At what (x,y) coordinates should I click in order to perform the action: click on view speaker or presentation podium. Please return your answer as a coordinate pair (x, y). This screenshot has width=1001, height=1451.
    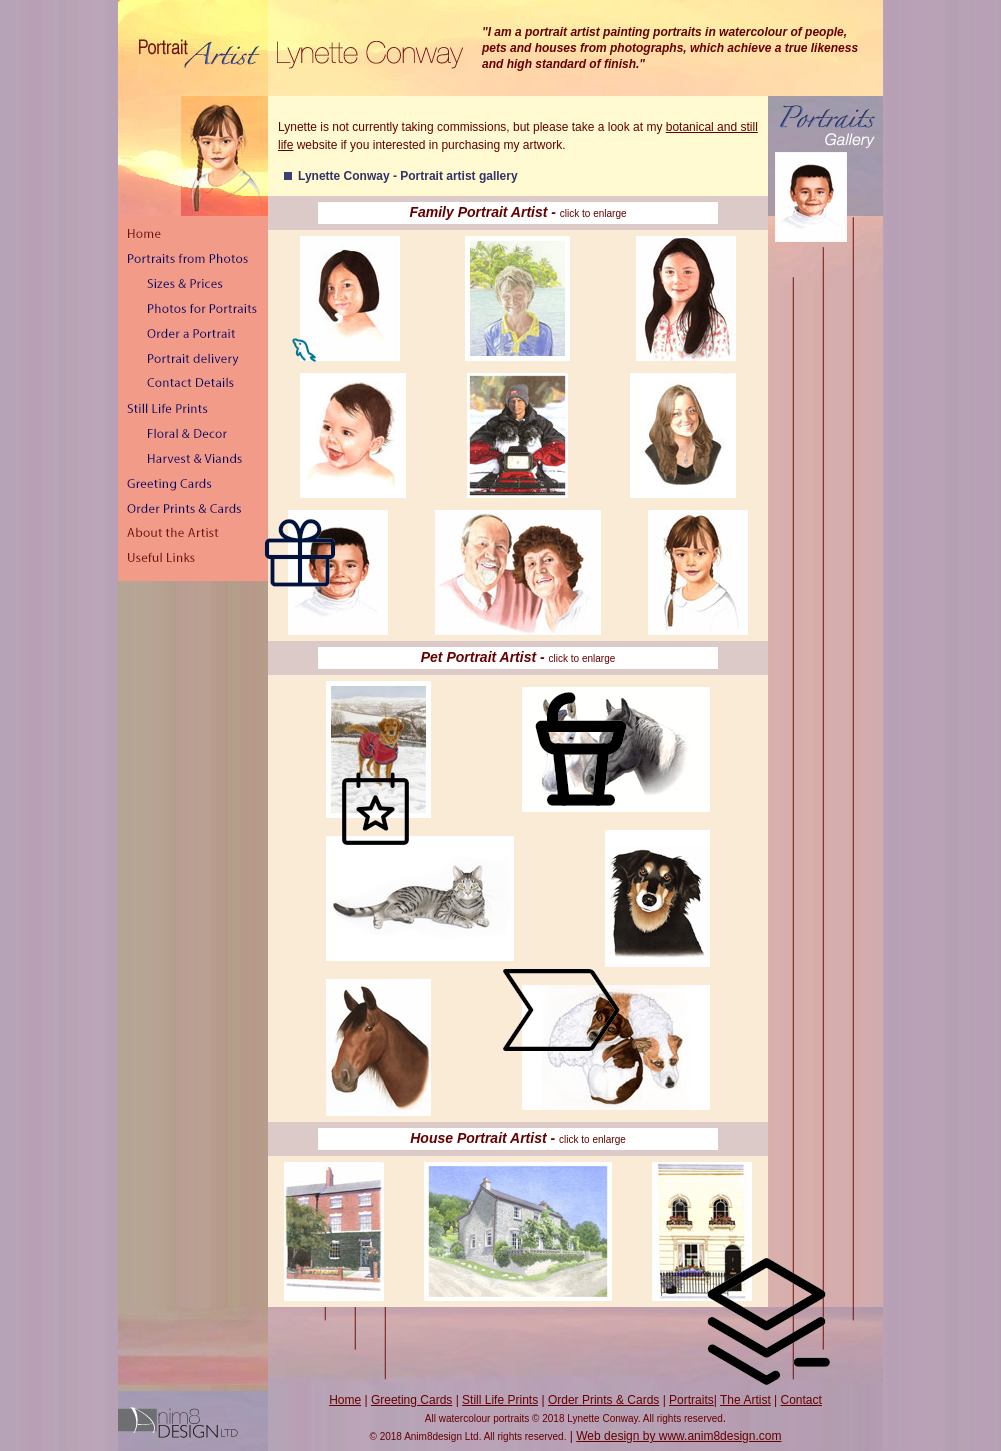
    Looking at the image, I should click on (581, 749).